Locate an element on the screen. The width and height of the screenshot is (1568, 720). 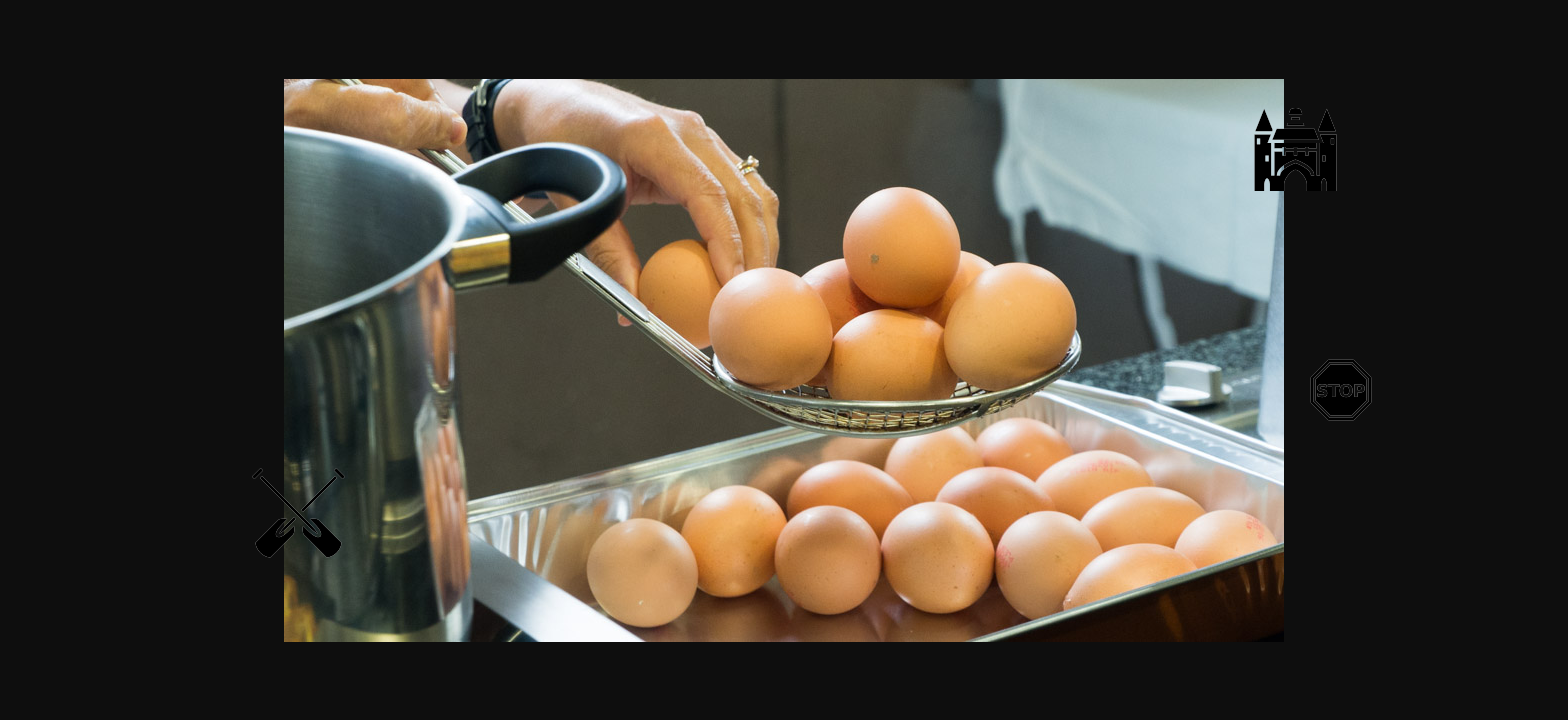
stop or halt current action is located at coordinates (1341, 390).